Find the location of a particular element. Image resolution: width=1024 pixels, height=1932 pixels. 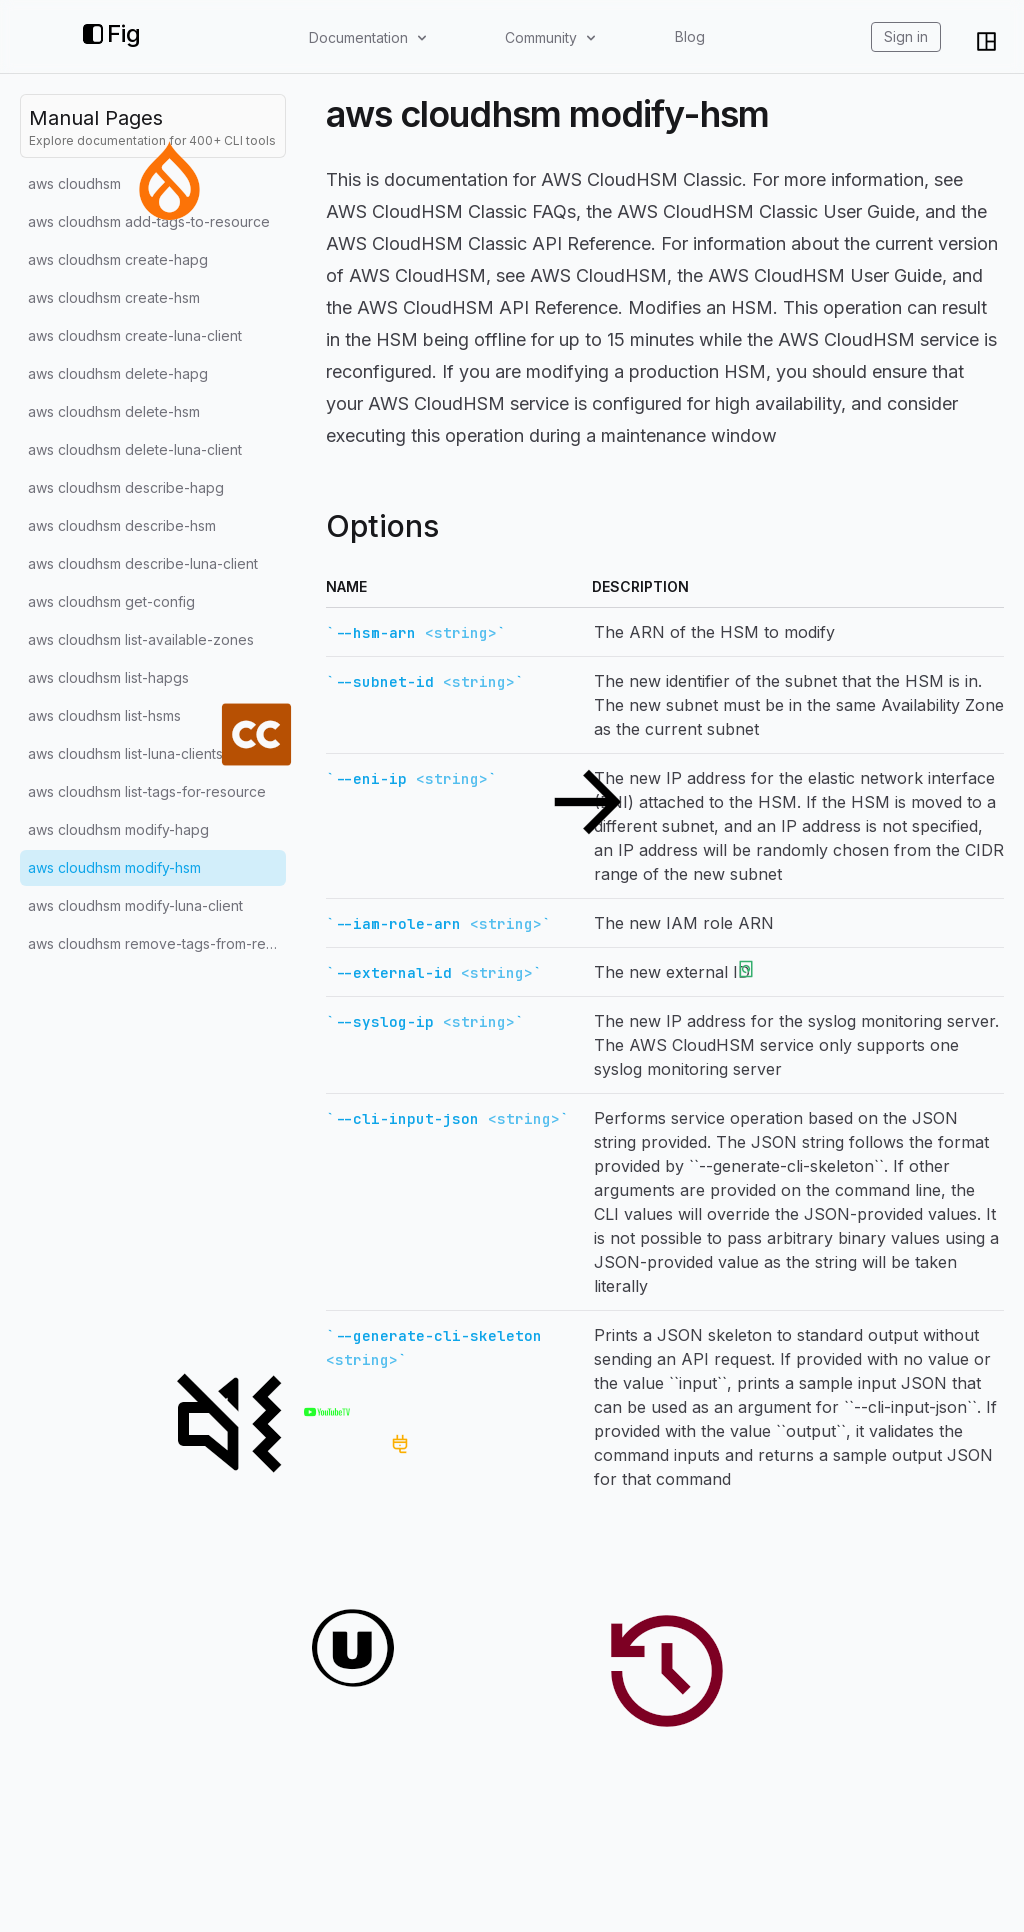

view history or recent activity is located at coordinates (667, 1671).